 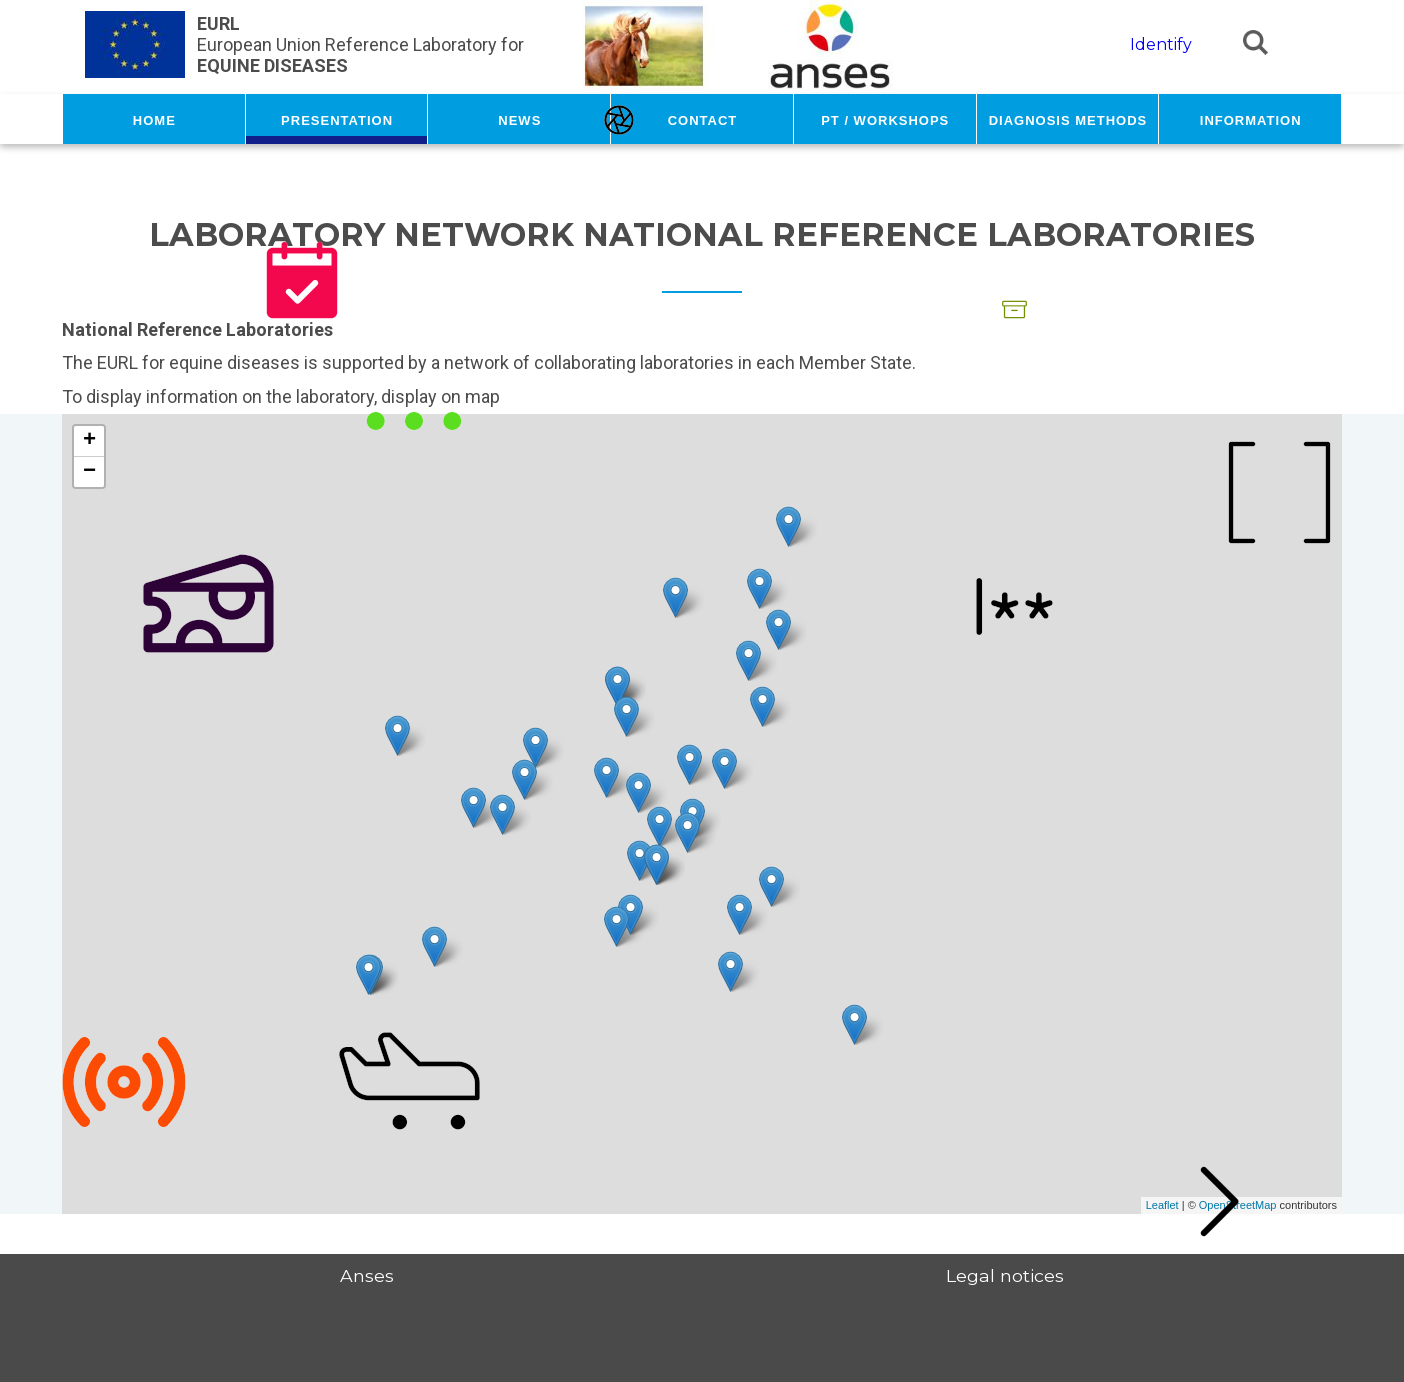 What do you see at coordinates (1216, 1201) in the screenshot?
I see `navigate to the next item or page` at bounding box center [1216, 1201].